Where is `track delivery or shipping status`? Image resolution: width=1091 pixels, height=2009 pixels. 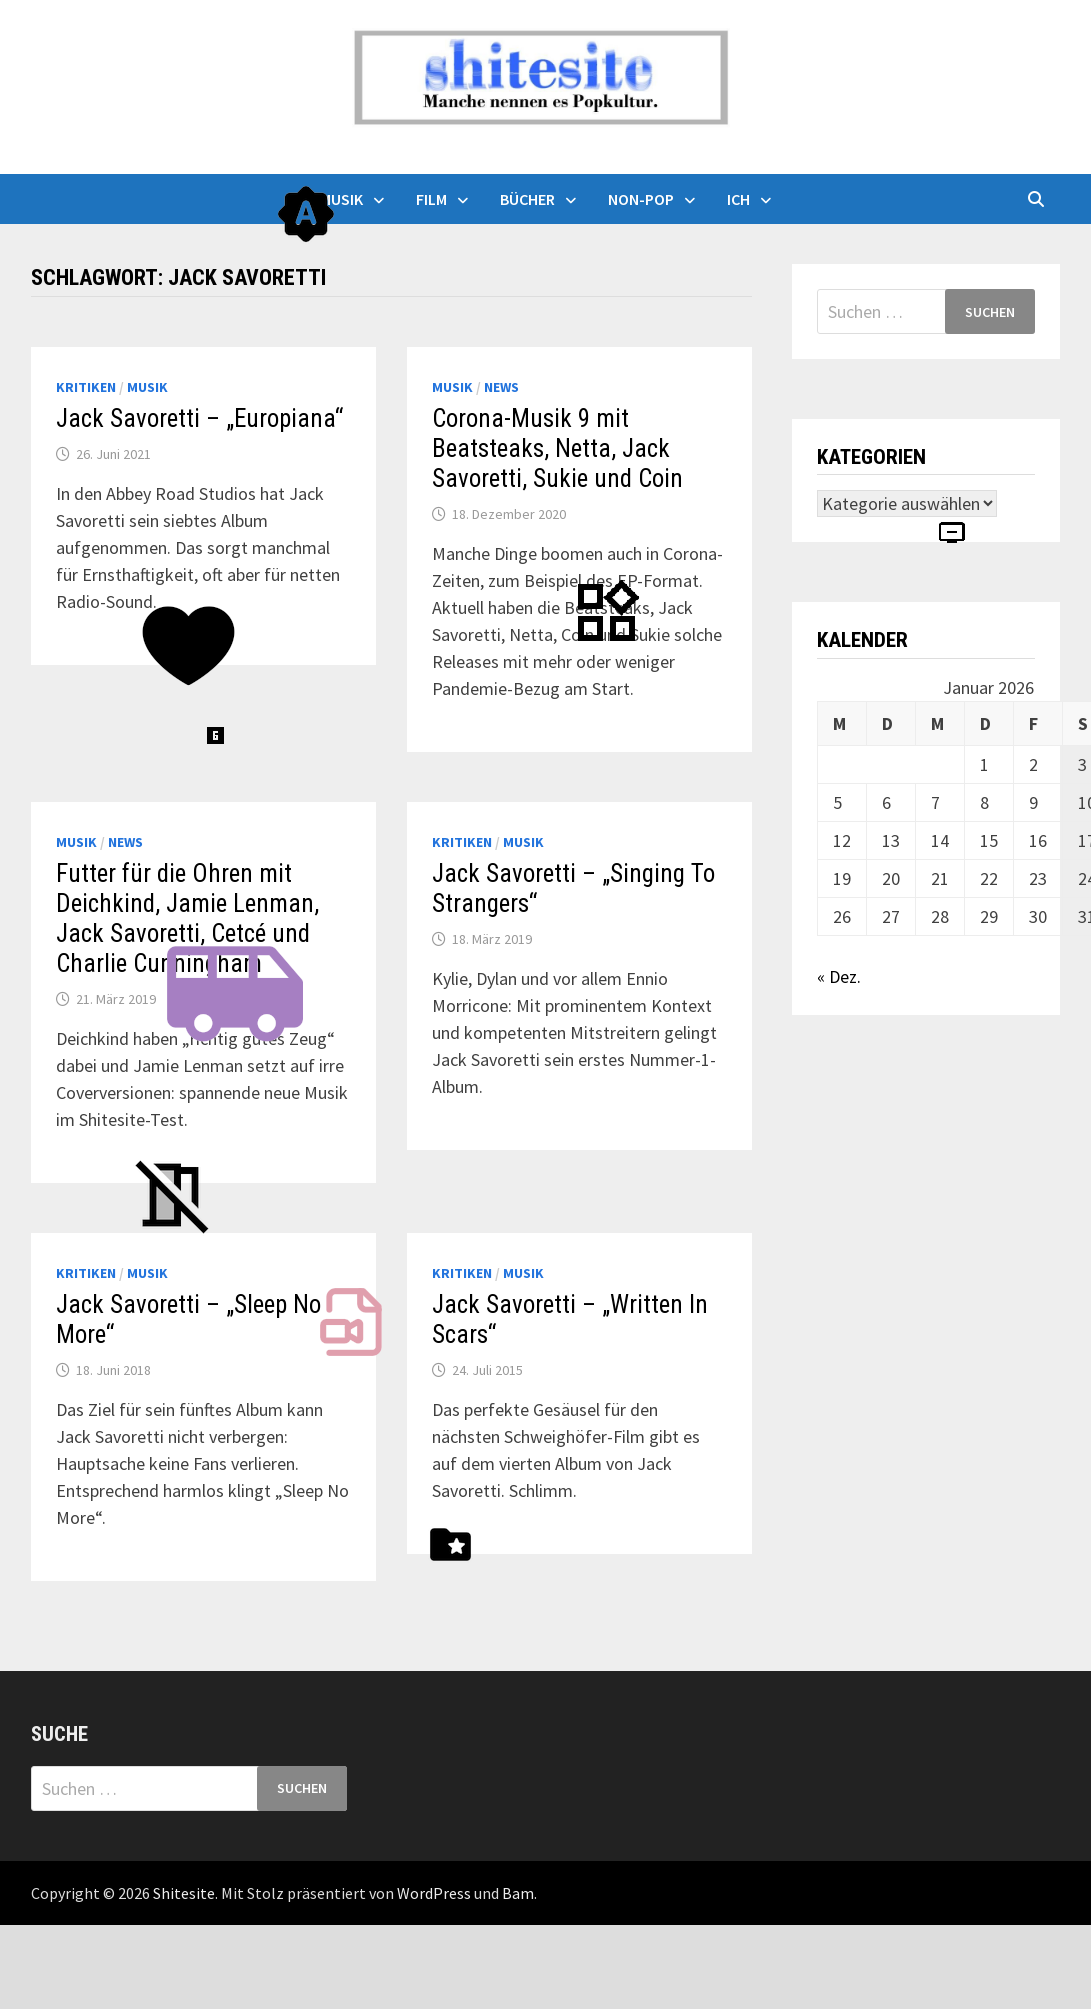 track delivery or shipping status is located at coordinates (230, 991).